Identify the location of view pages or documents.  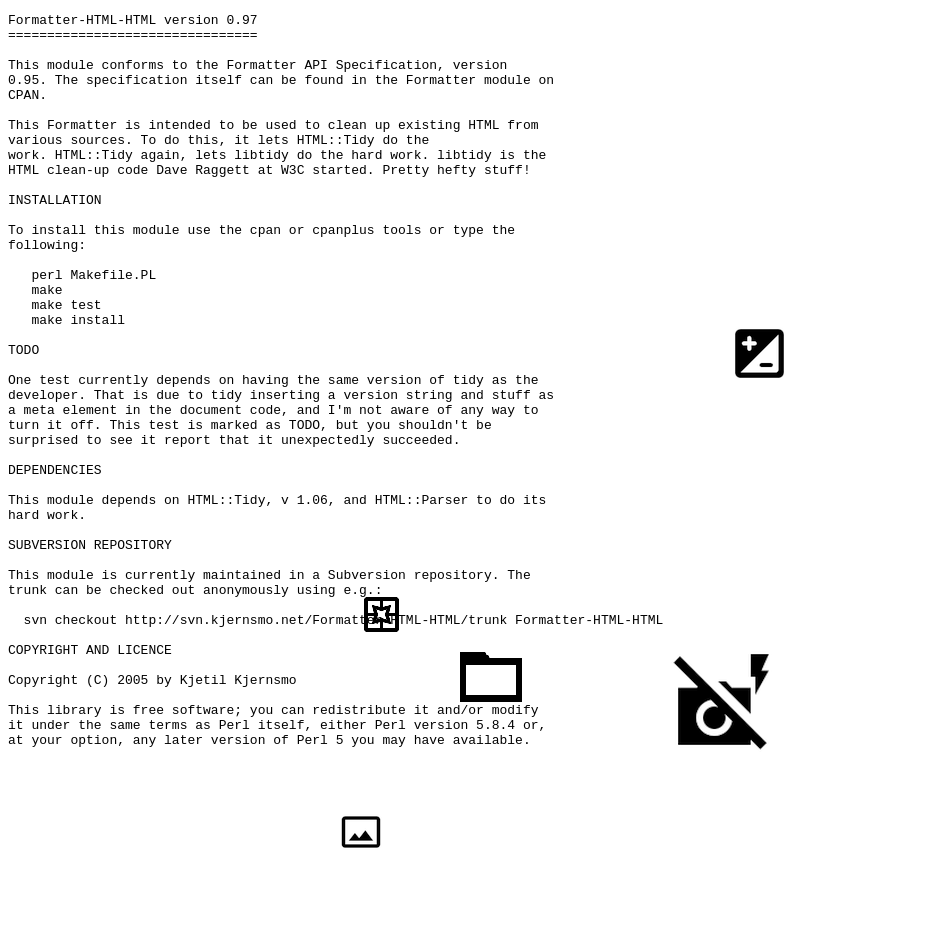
(381, 614).